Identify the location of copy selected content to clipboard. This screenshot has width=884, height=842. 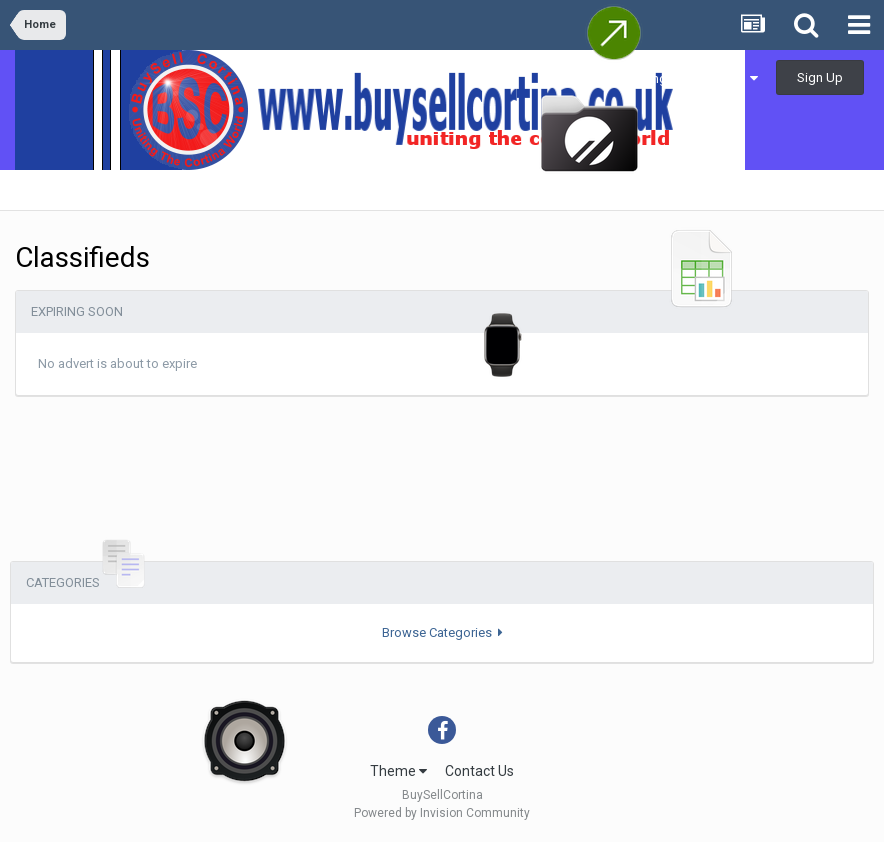
(123, 563).